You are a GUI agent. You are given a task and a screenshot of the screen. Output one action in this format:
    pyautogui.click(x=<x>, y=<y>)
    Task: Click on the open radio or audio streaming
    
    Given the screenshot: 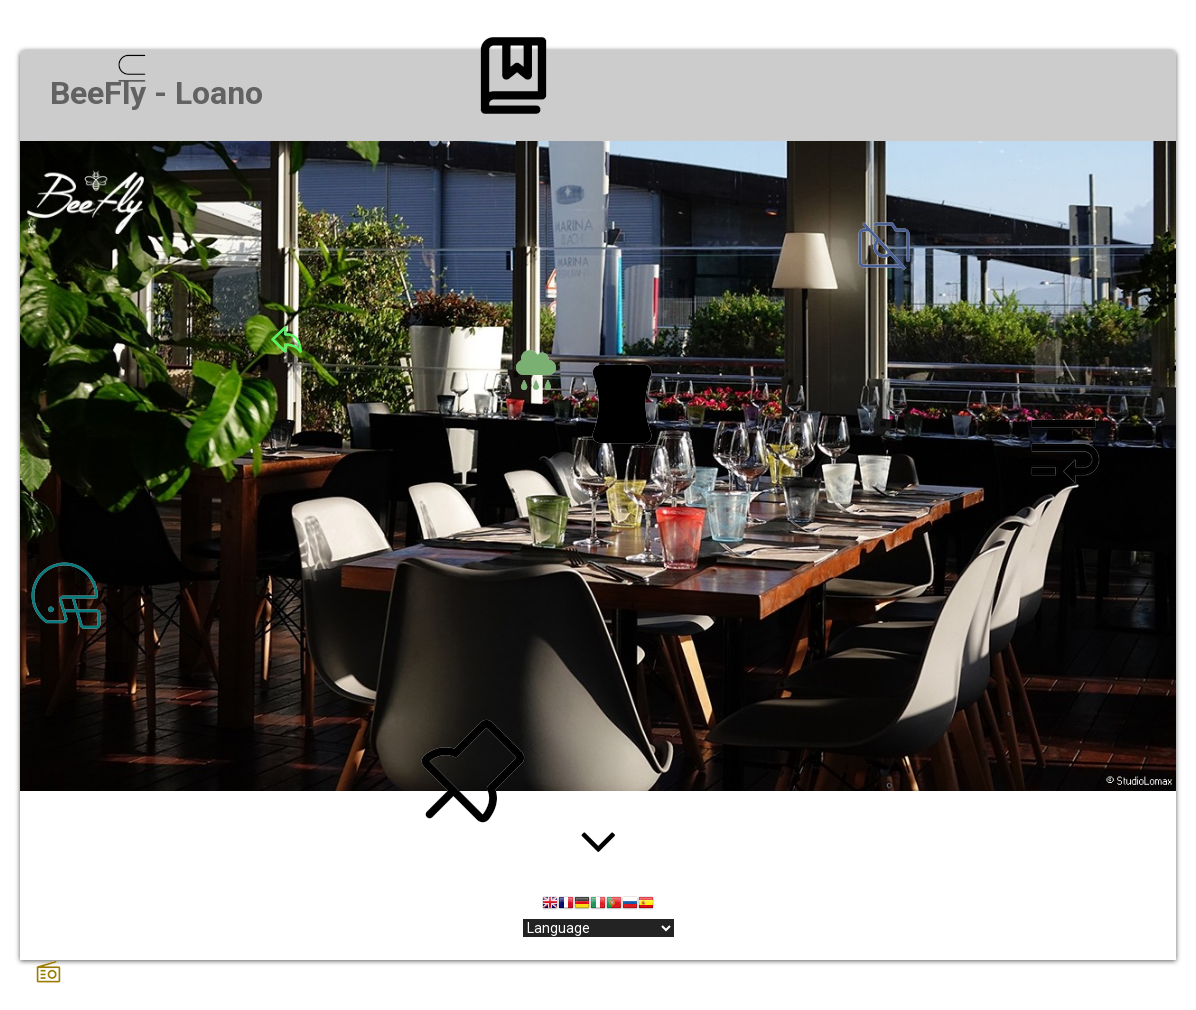 What is the action you would take?
    pyautogui.click(x=48, y=973)
    